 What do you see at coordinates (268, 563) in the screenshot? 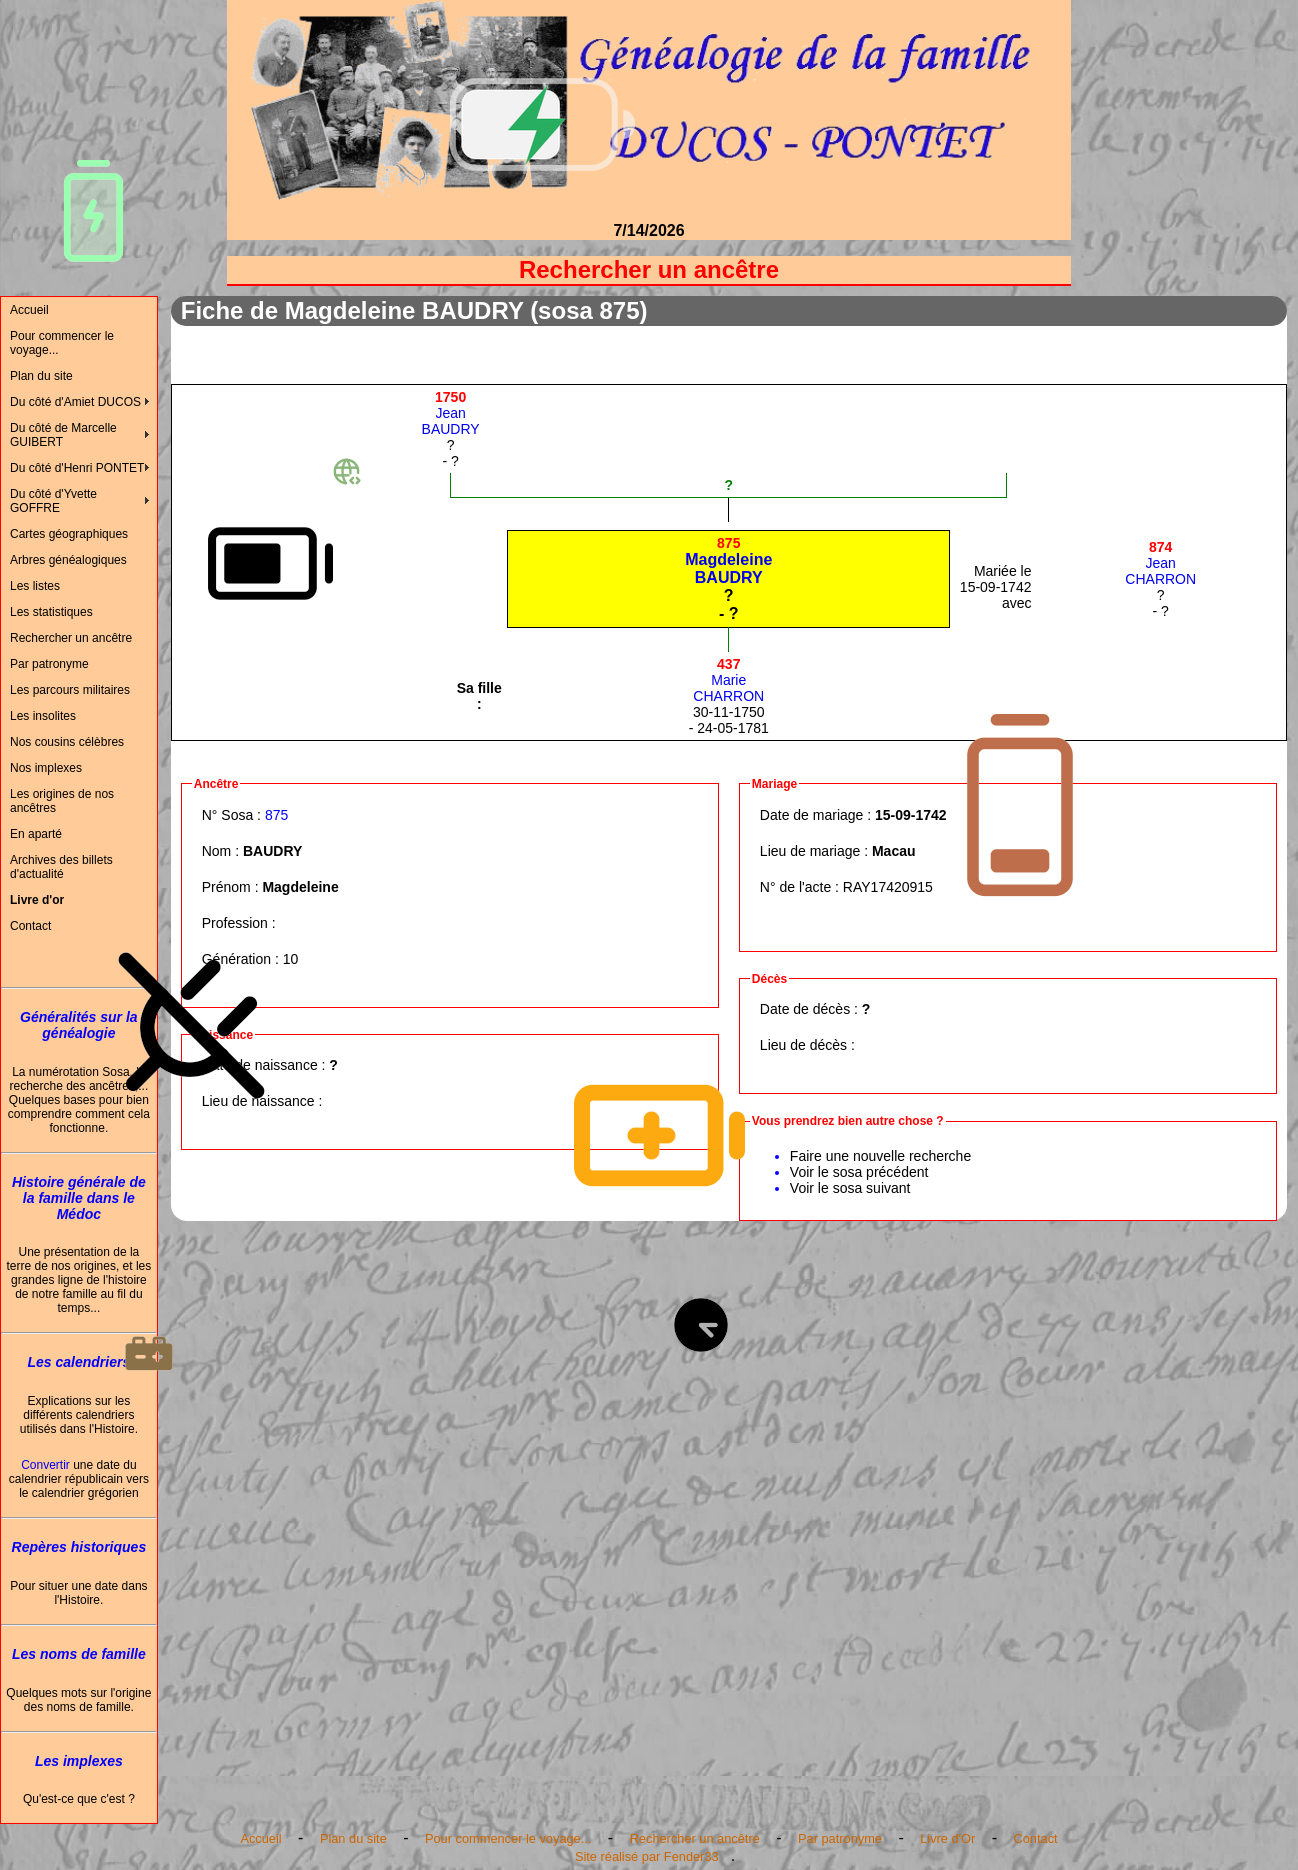
I see `indicates battery is at high charge level` at bounding box center [268, 563].